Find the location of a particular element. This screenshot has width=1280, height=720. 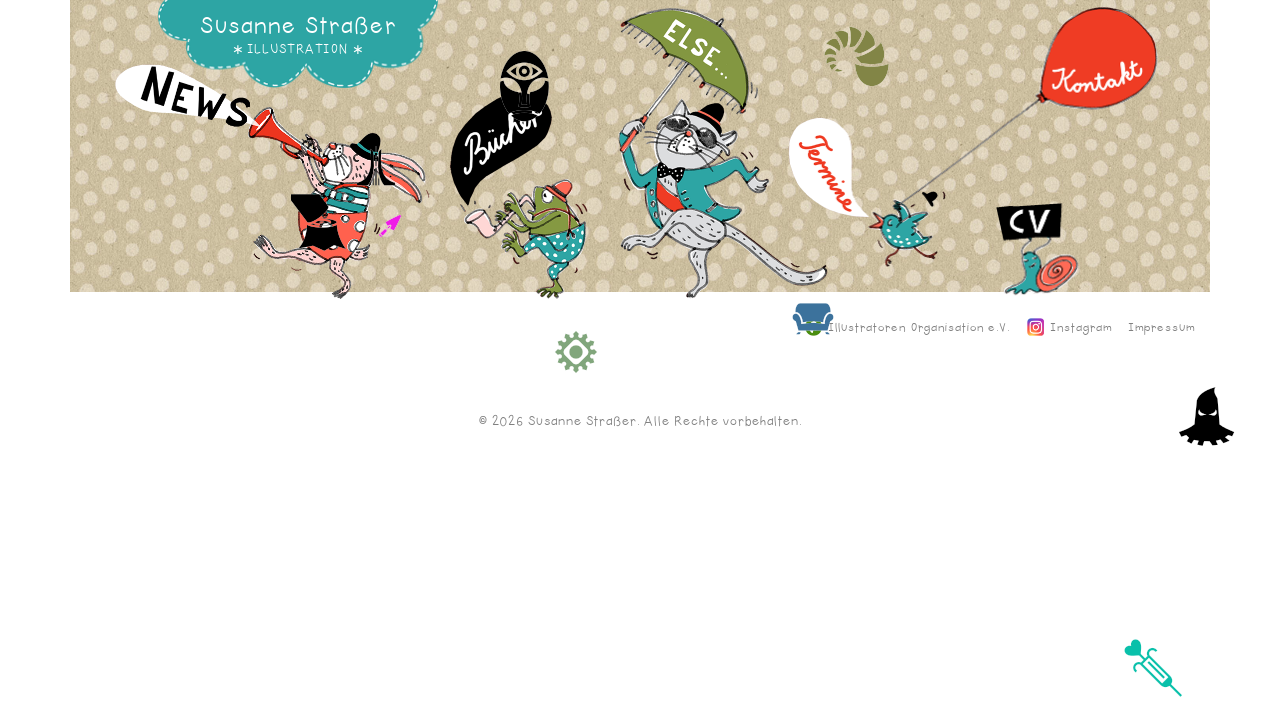

access gardening or landscaping tools is located at coordinates (390, 226).